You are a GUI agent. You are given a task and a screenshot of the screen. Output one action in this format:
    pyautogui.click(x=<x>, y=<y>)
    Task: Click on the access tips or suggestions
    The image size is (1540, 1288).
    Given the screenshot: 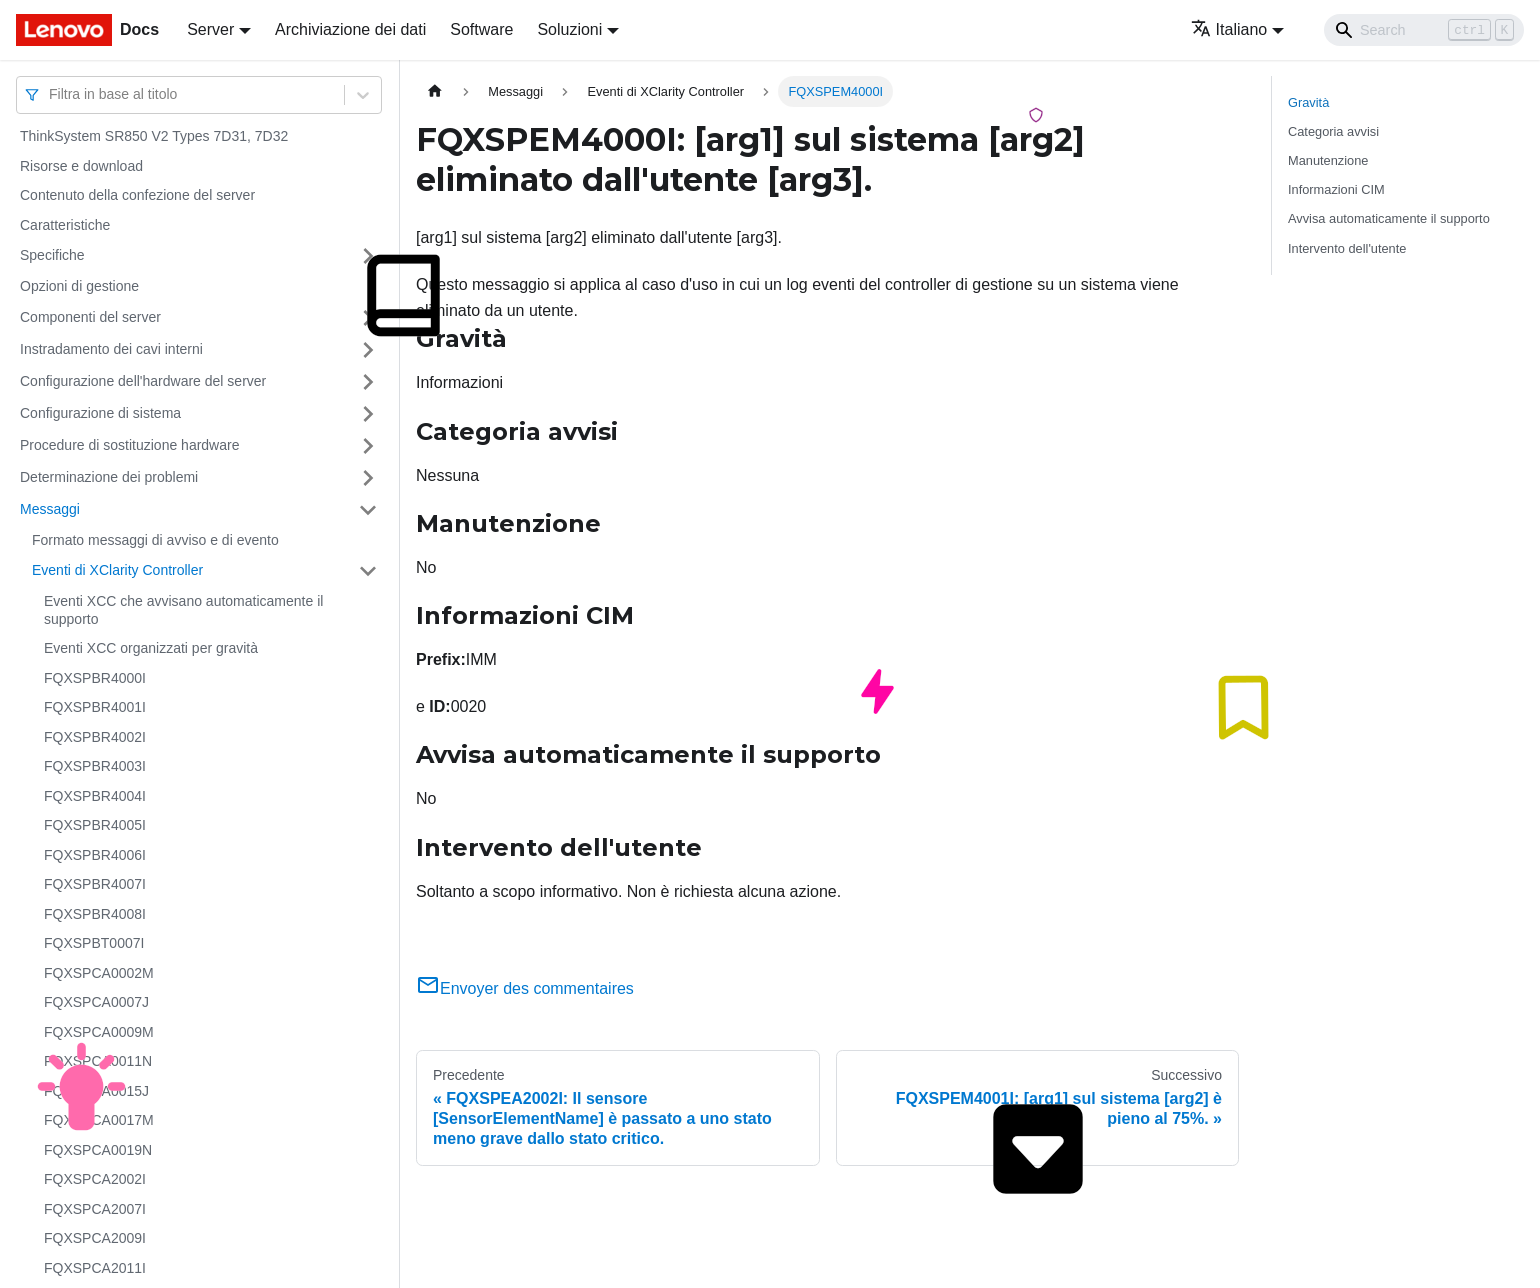 What is the action you would take?
    pyautogui.click(x=81, y=1086)
    